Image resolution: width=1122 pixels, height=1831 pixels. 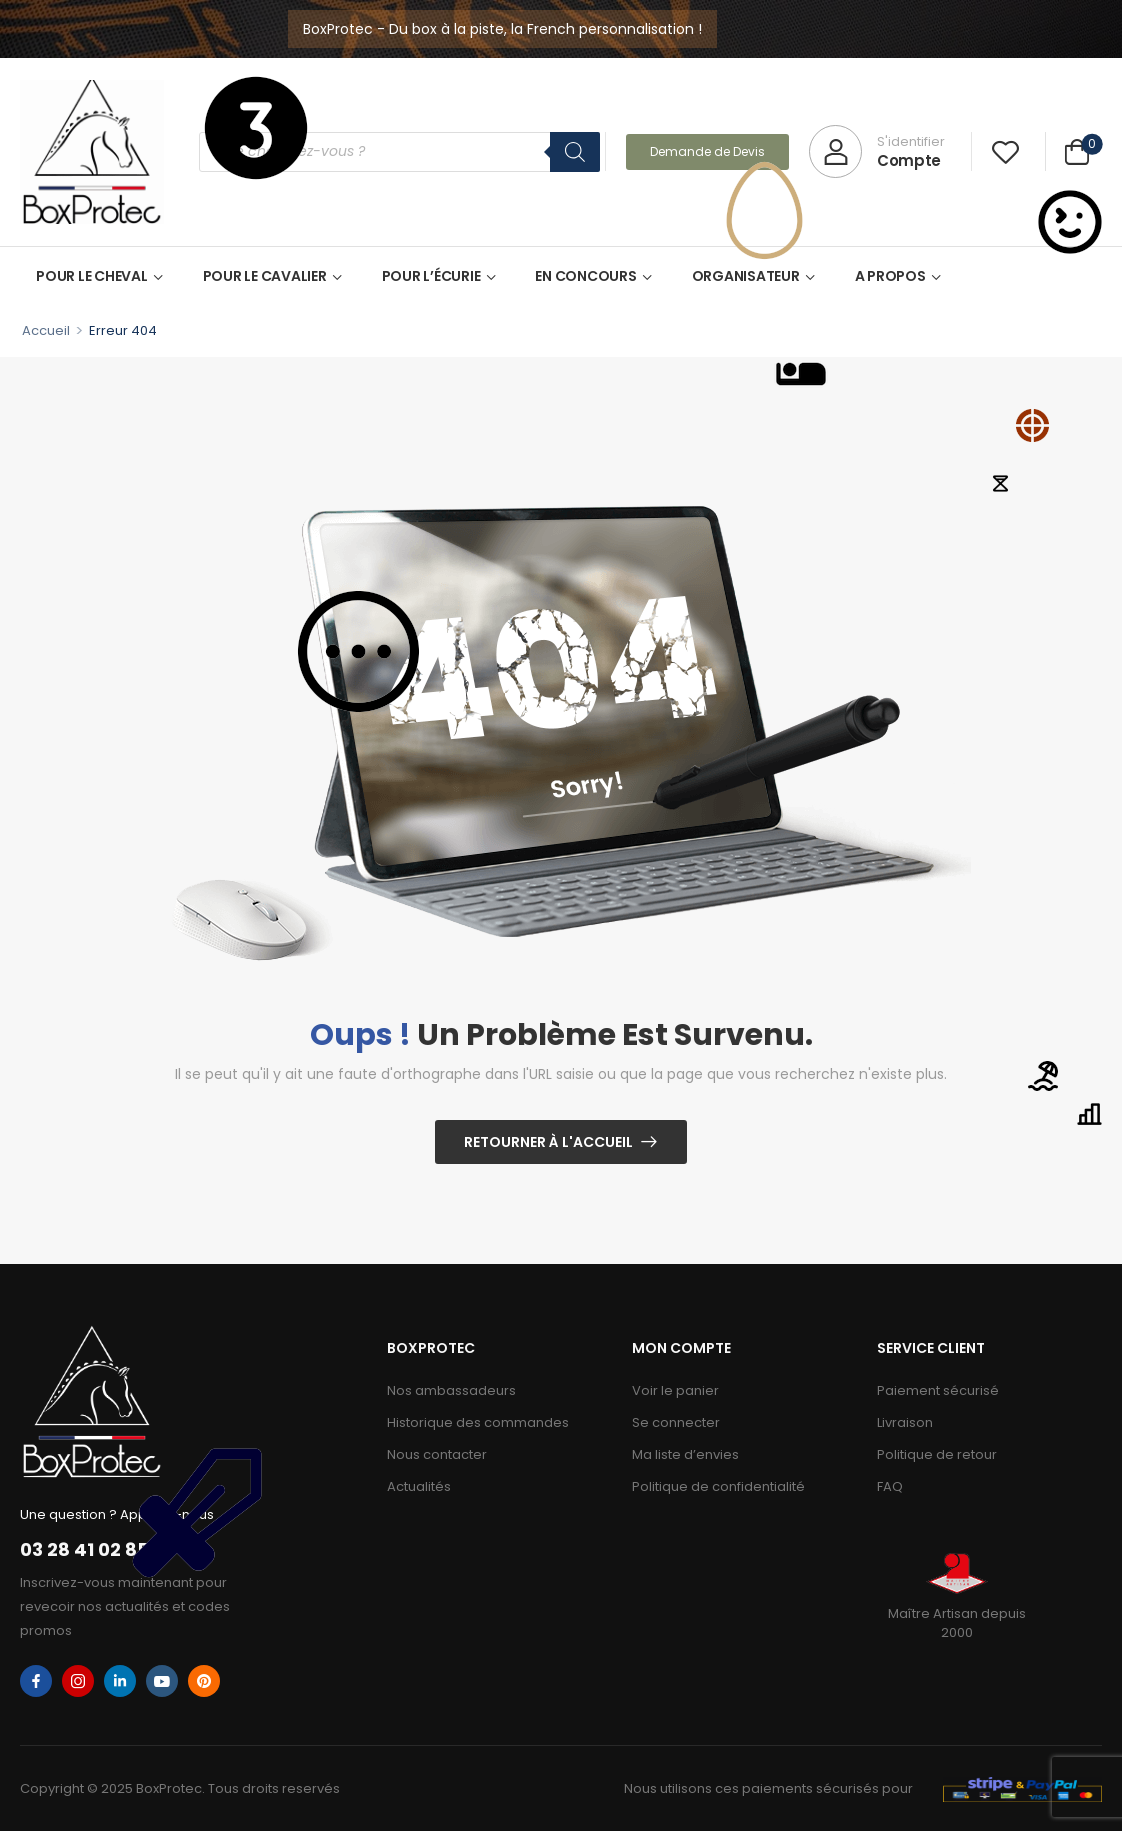 What do you see at coordinates (764, 210) in the screenshot?
I see `indicates egg or egg-related dietary information` at bounding box center [764, 210].